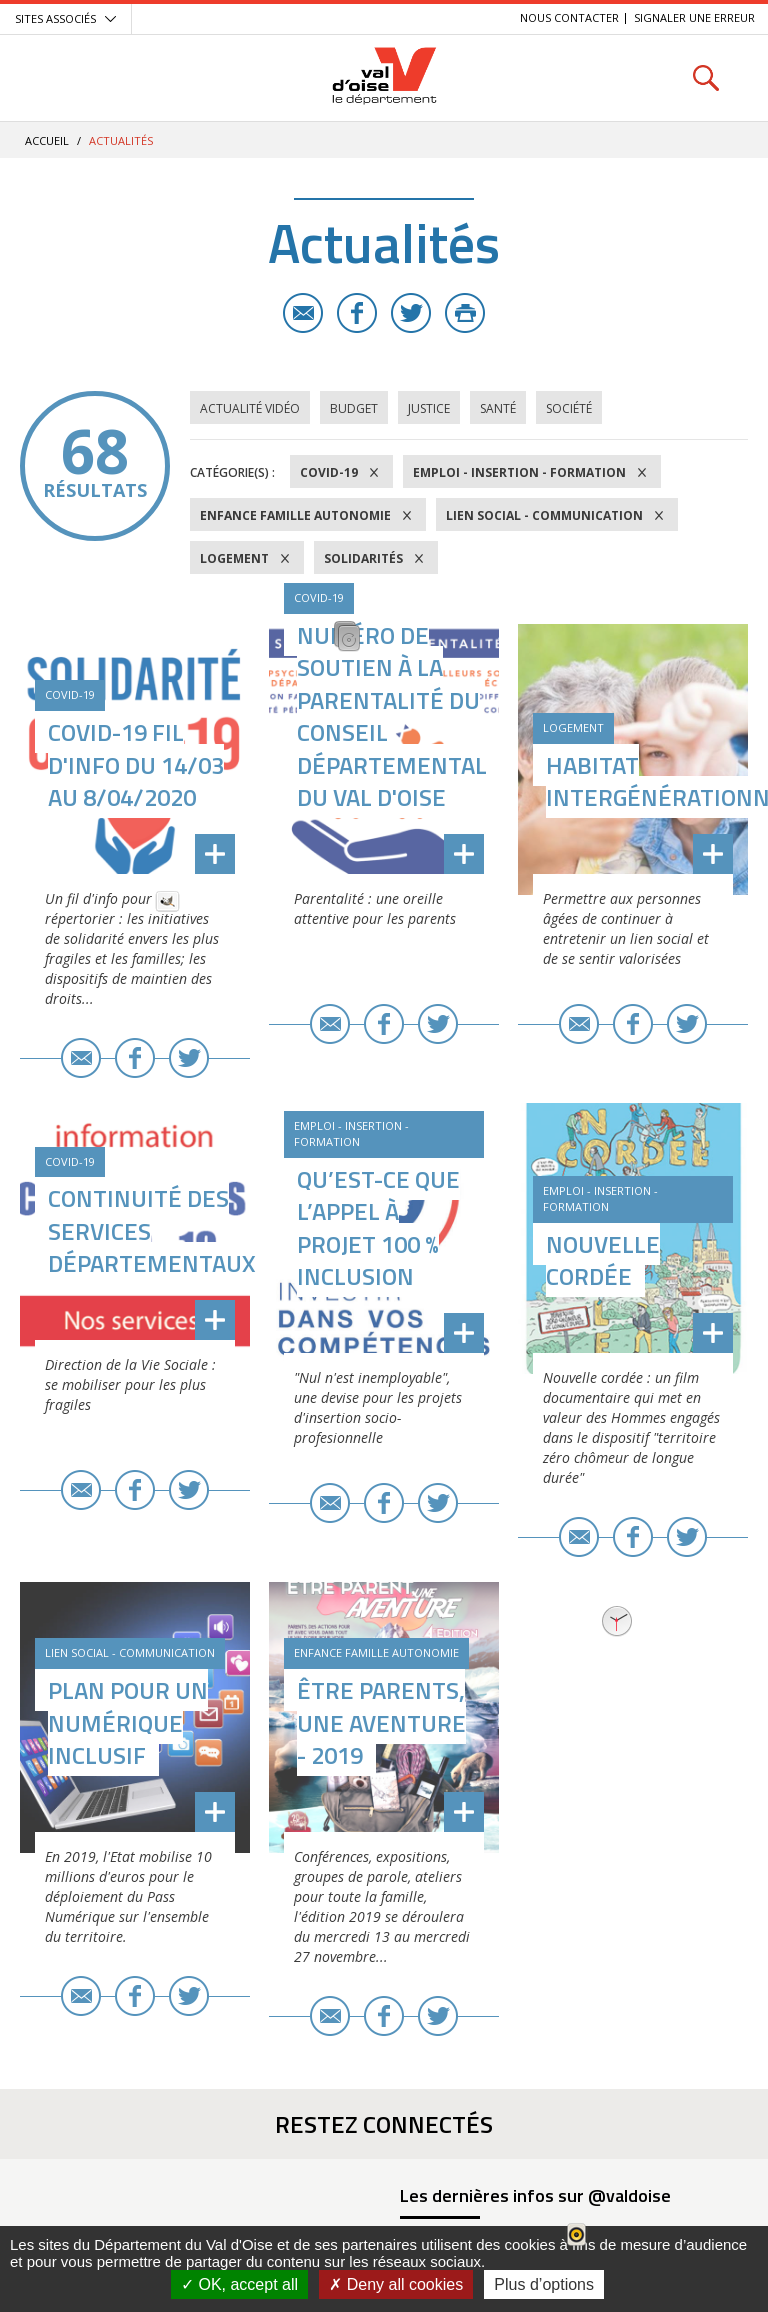 The width and height of the screenshot is (768, 2312). What do you see at coordinates (617, 1621) in the screenshot?
I see `access time and date administrative settings` at bounding box center [617, 1621].